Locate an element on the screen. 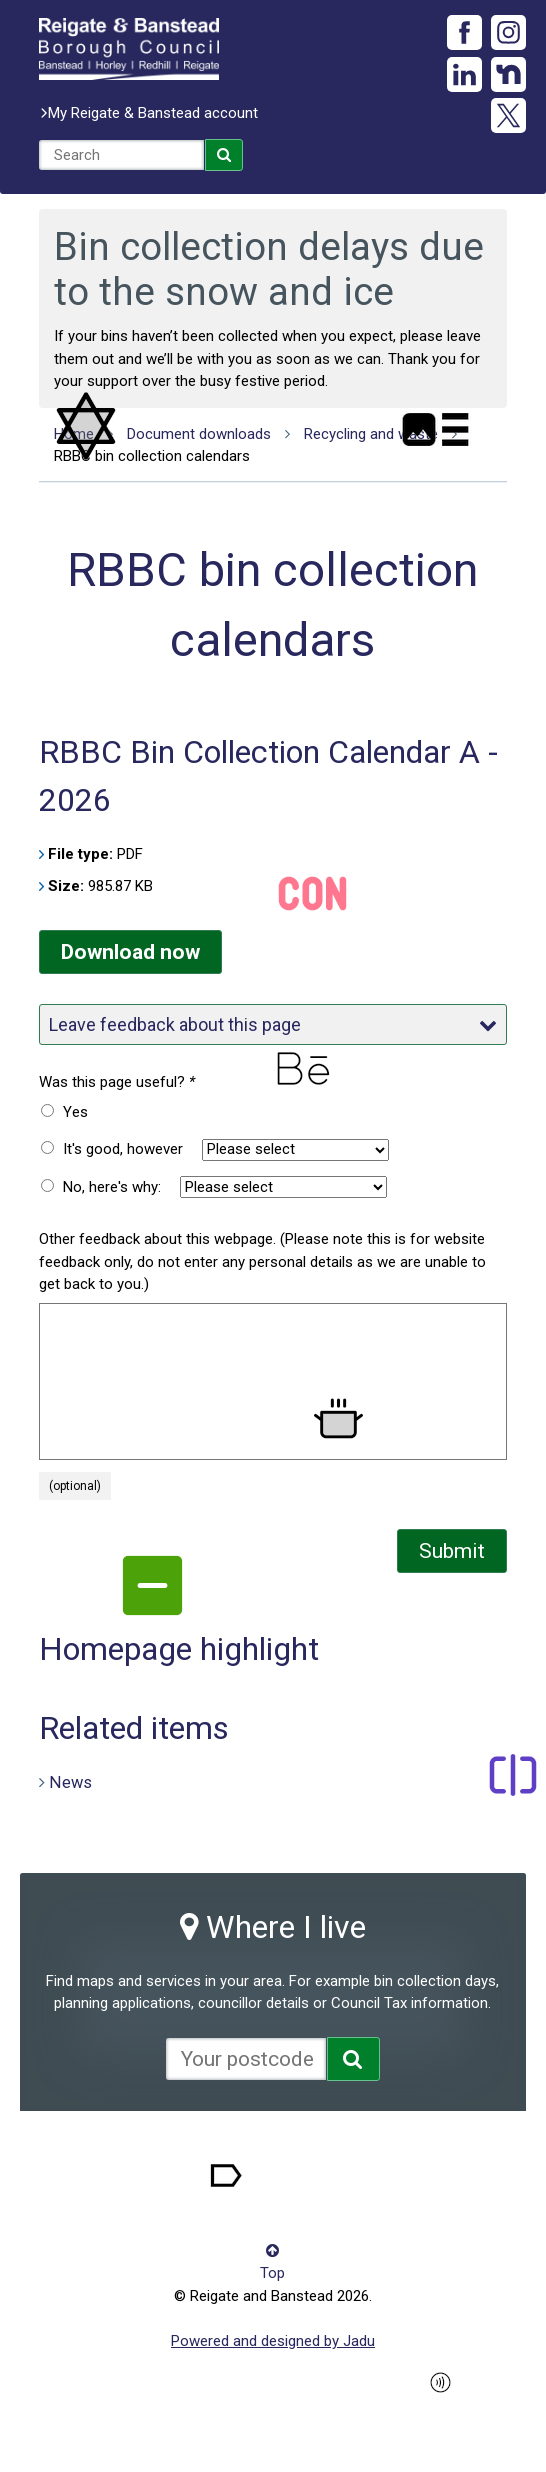 This screenshot has height=2472, width=546. view behance portfolio is located at coordinates (301, 1068).